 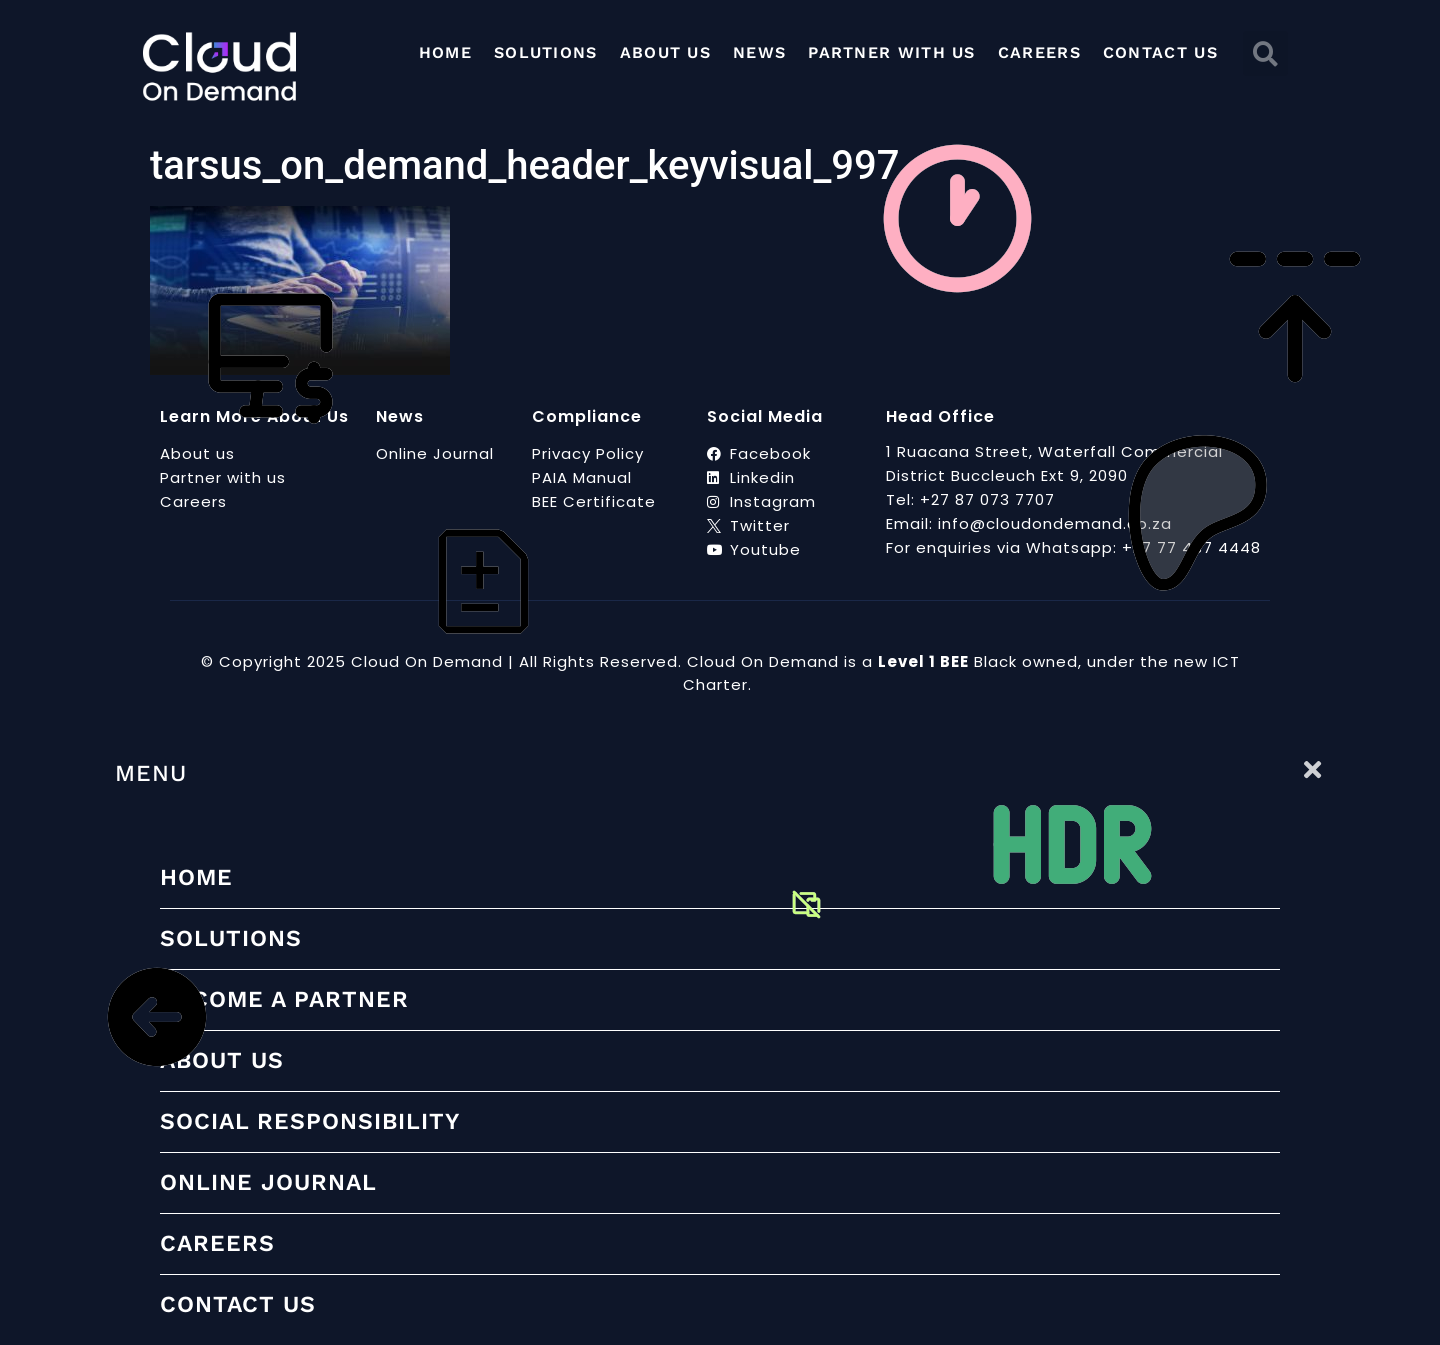 What do you see at coordinates (483, 581) in the screenshot?
I see `request changes on a code review` at bounding box center [483, 581].